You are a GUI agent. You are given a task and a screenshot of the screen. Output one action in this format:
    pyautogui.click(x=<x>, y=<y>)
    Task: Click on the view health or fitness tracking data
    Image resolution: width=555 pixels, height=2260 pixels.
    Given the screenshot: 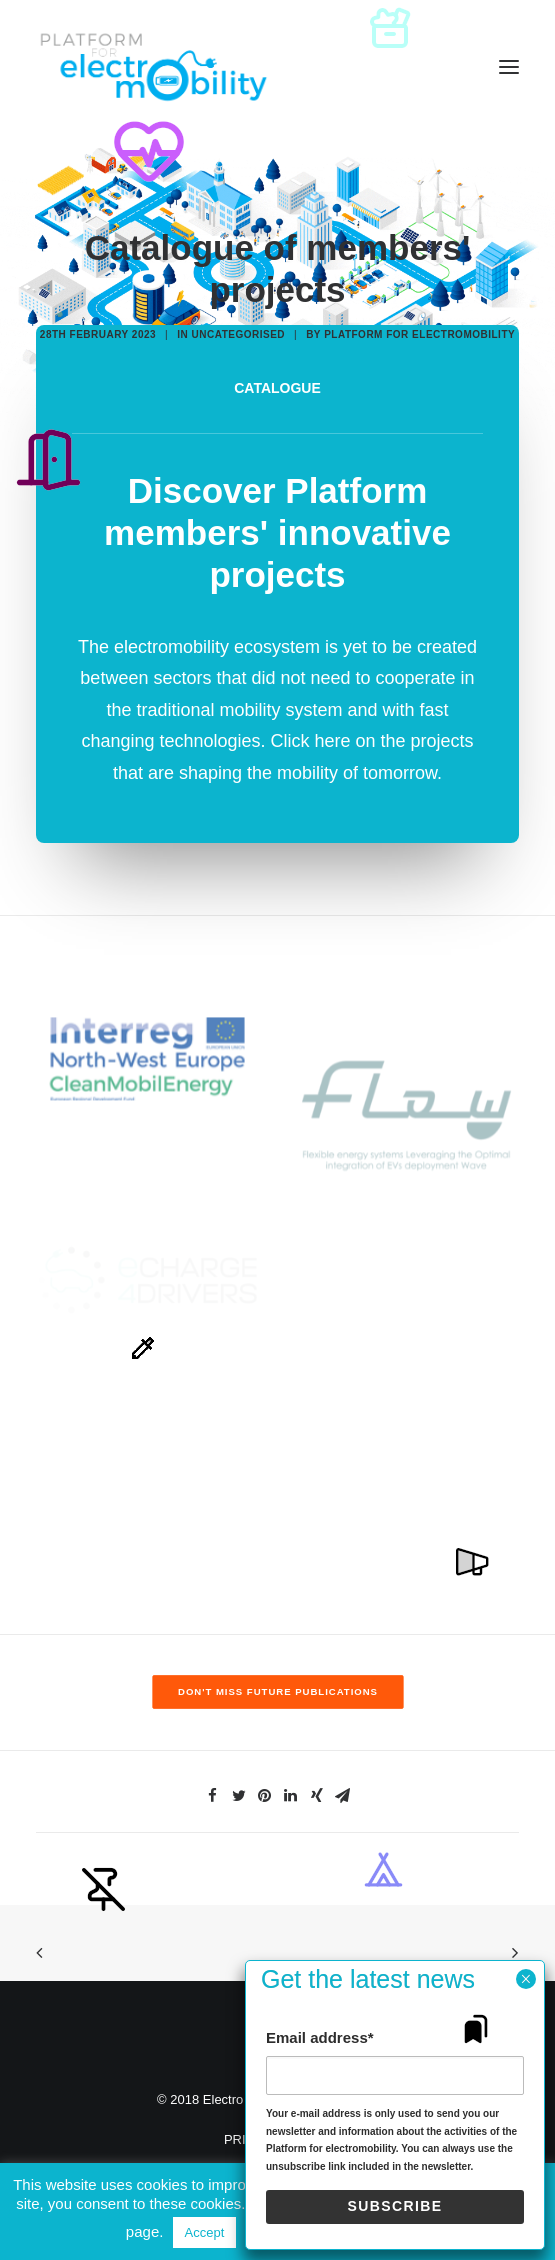 What is the action you would take?
    pyautogui.click(x=149, y=150)
    